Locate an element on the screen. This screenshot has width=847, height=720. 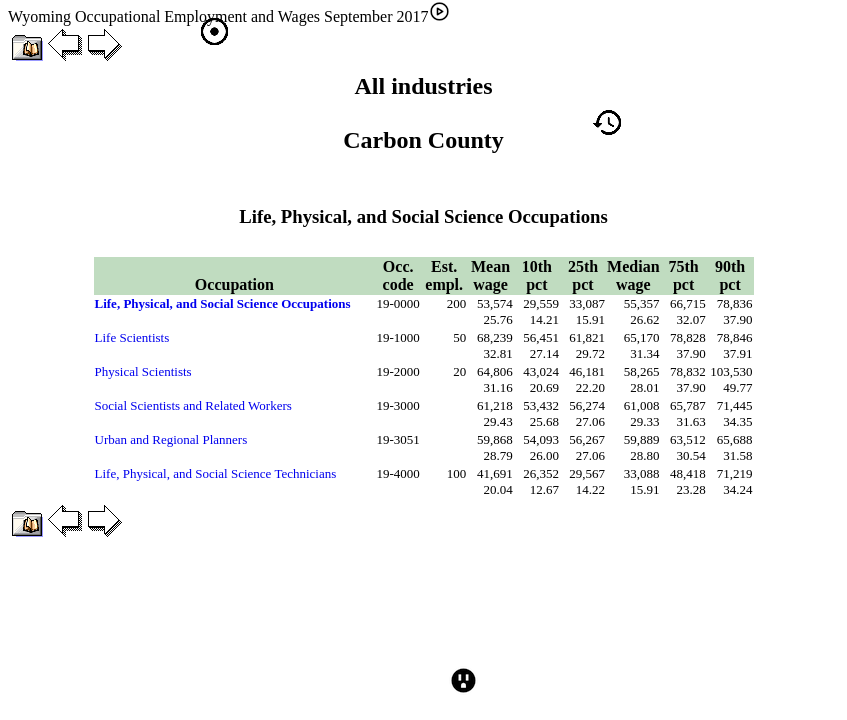
restore to a previous version or state is located at coordinates (607, 122).